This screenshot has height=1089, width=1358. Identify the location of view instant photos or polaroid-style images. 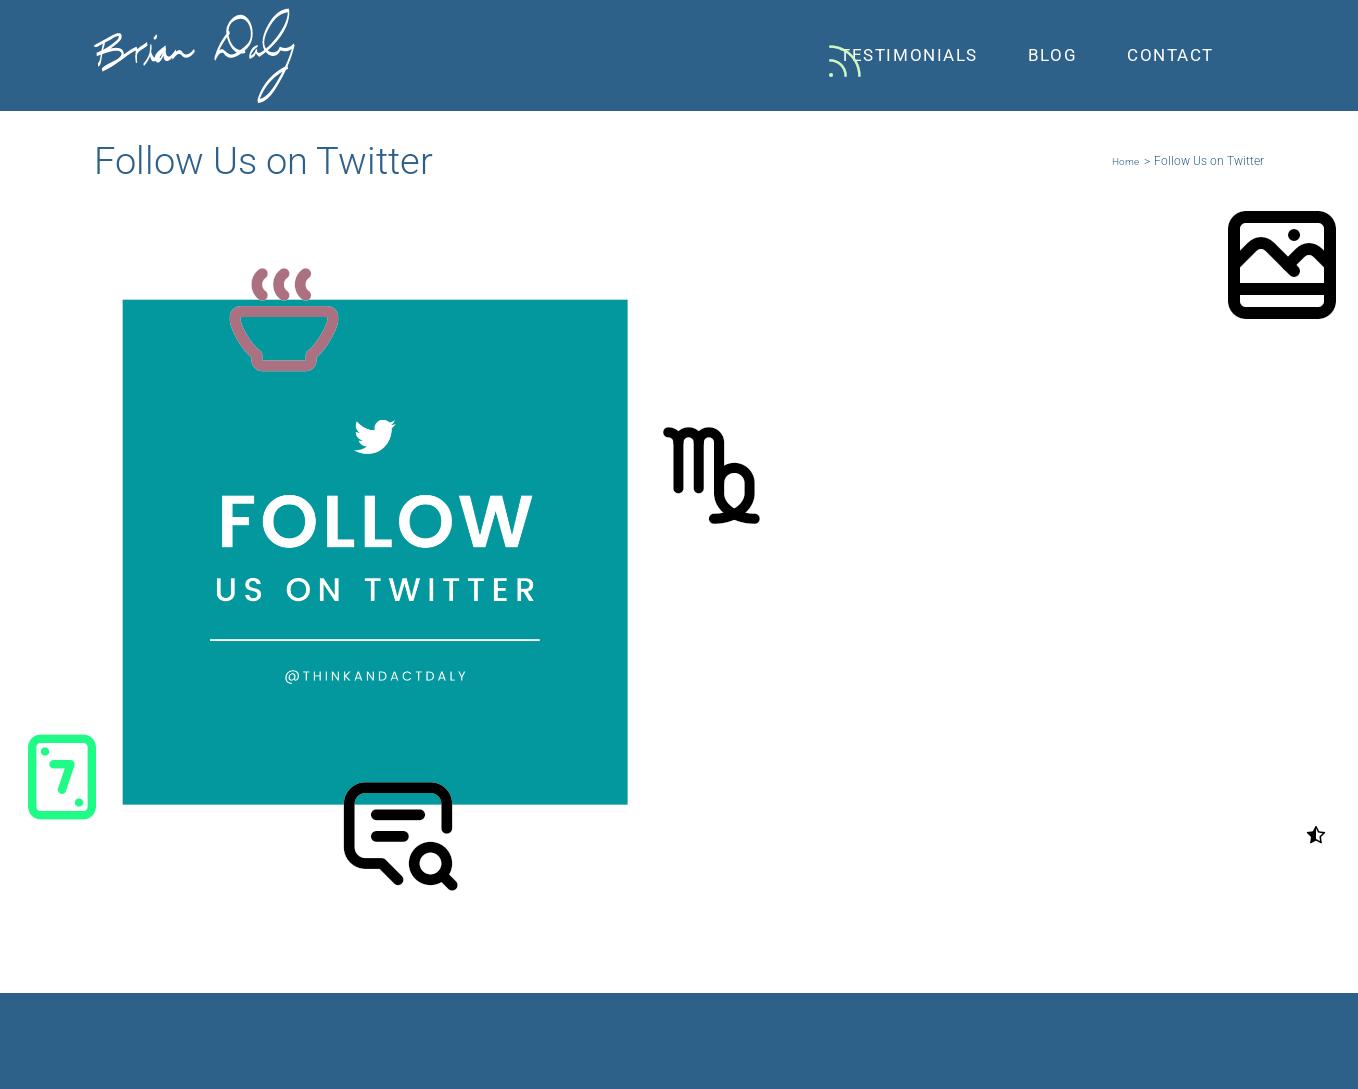
(1282, 265).